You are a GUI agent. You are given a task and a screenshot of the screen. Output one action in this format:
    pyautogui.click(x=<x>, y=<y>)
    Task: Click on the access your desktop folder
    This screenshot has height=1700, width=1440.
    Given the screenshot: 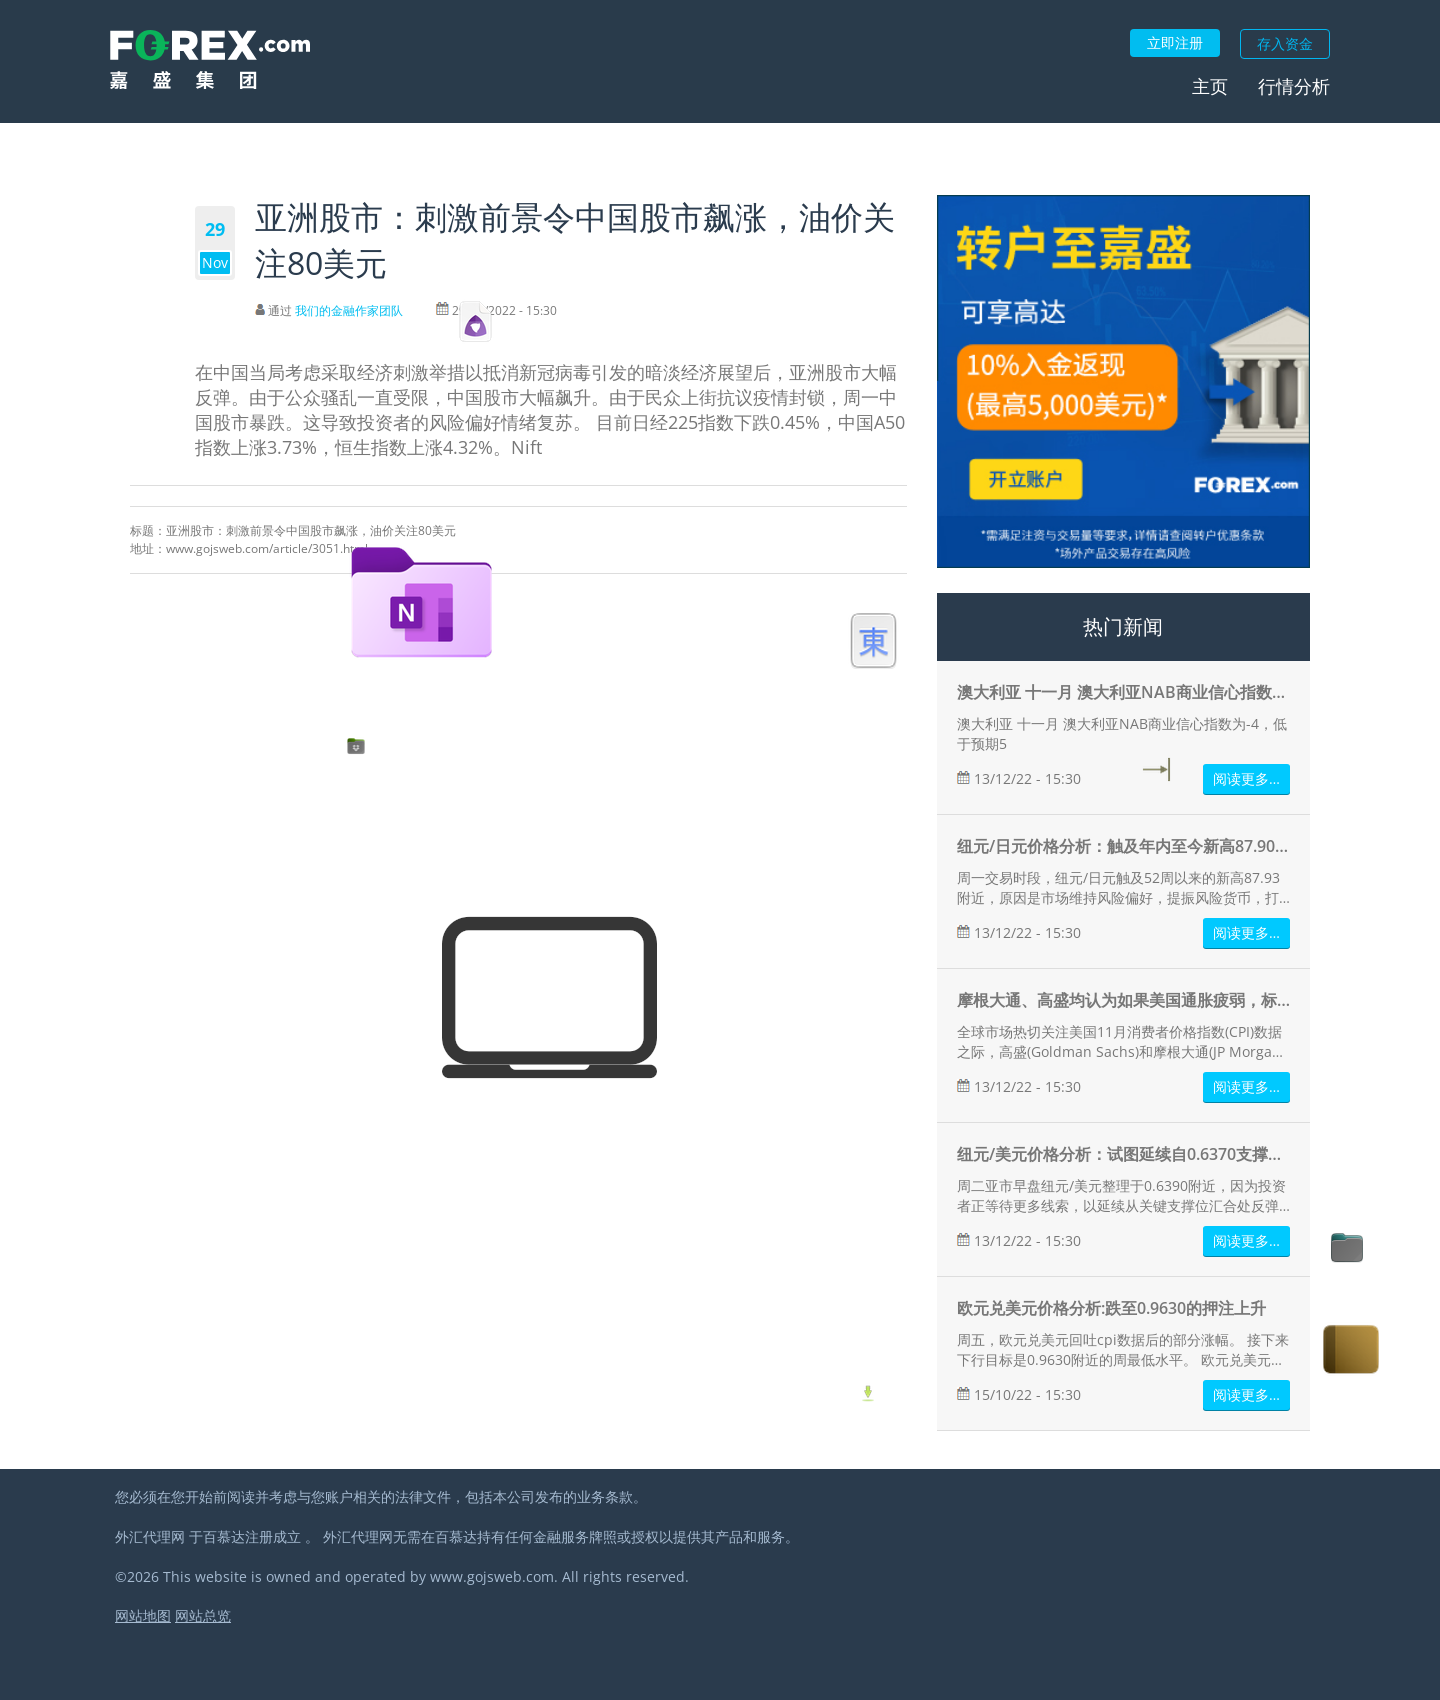 What is the action you would take?
    pyautogui.click(x=1351, y=1348)
    